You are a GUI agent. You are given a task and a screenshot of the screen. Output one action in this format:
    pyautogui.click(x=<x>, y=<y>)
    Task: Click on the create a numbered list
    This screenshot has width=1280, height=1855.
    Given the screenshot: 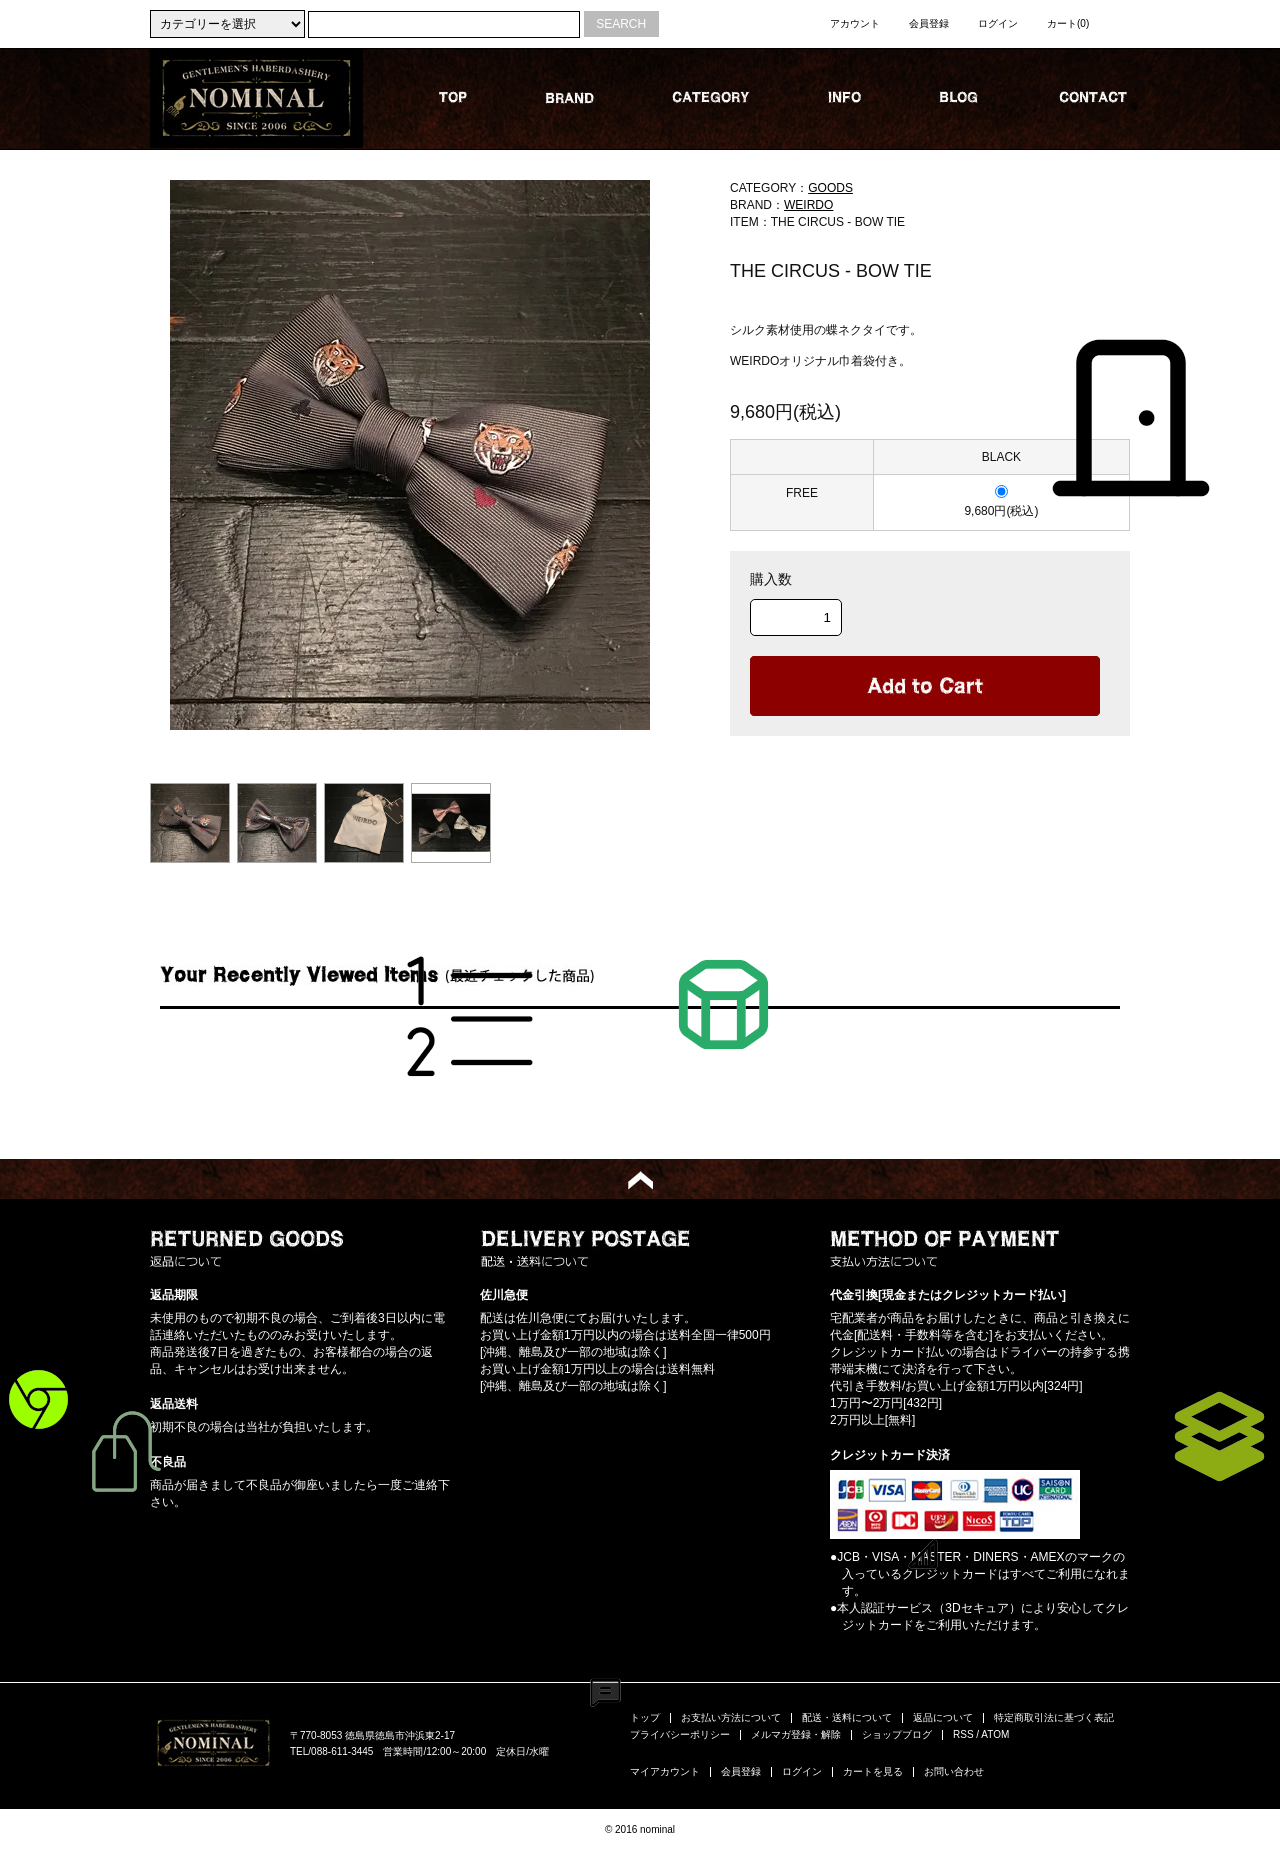 What is the action you would take?
    pyautogui.click(x=470, y=1019)
    